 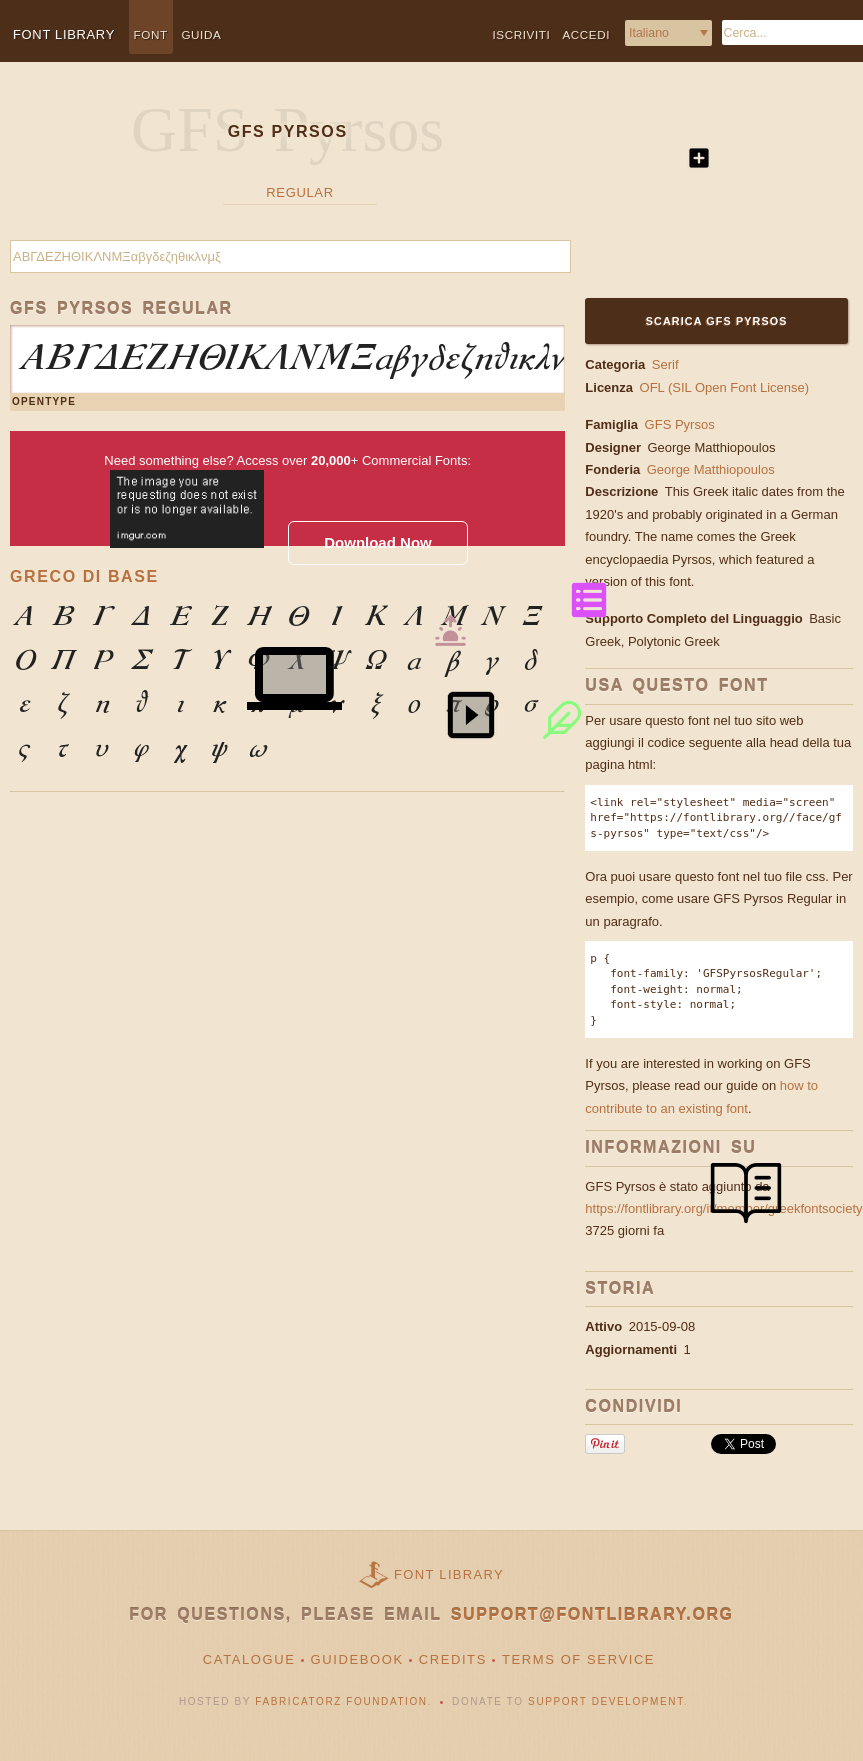 What do you see at coordinates (450, 630) in the screenshot?
I see `set alarm for sunrise or morning wake-up` at bounding box center [450, 630].